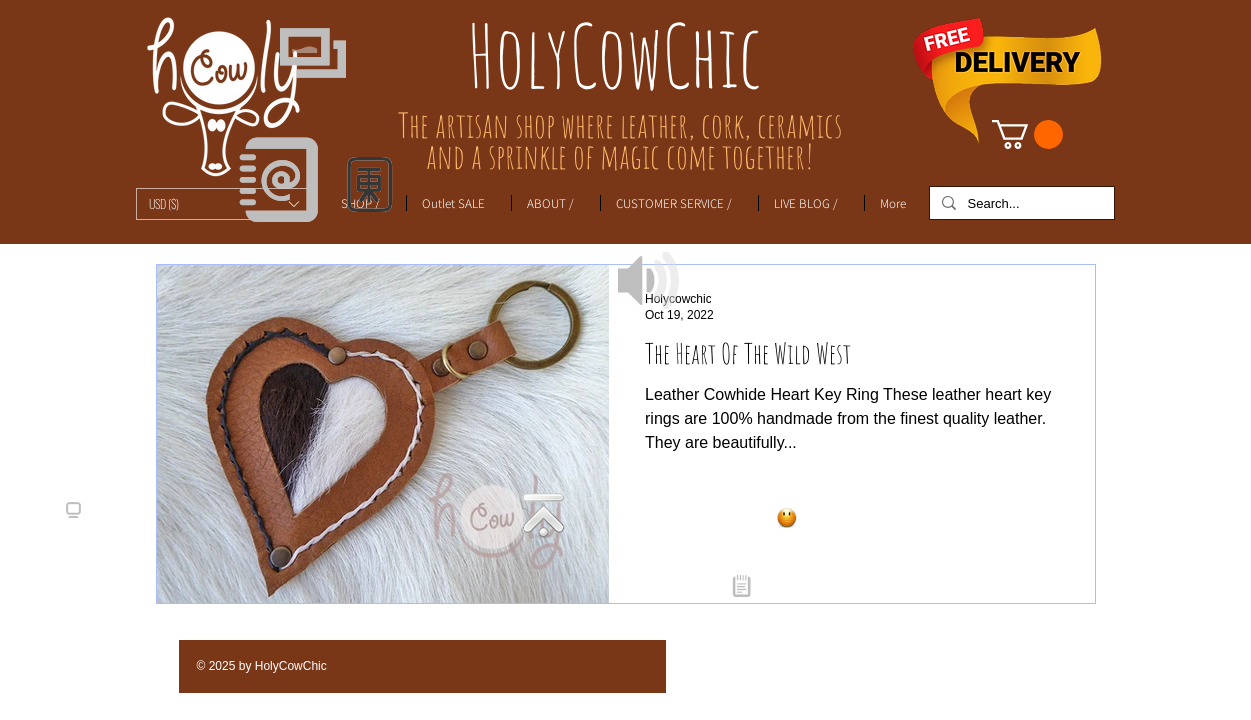 The height and width of the screenshot is (720, 1251). I want to click on access computer or desktop settings, so click(73, 509).